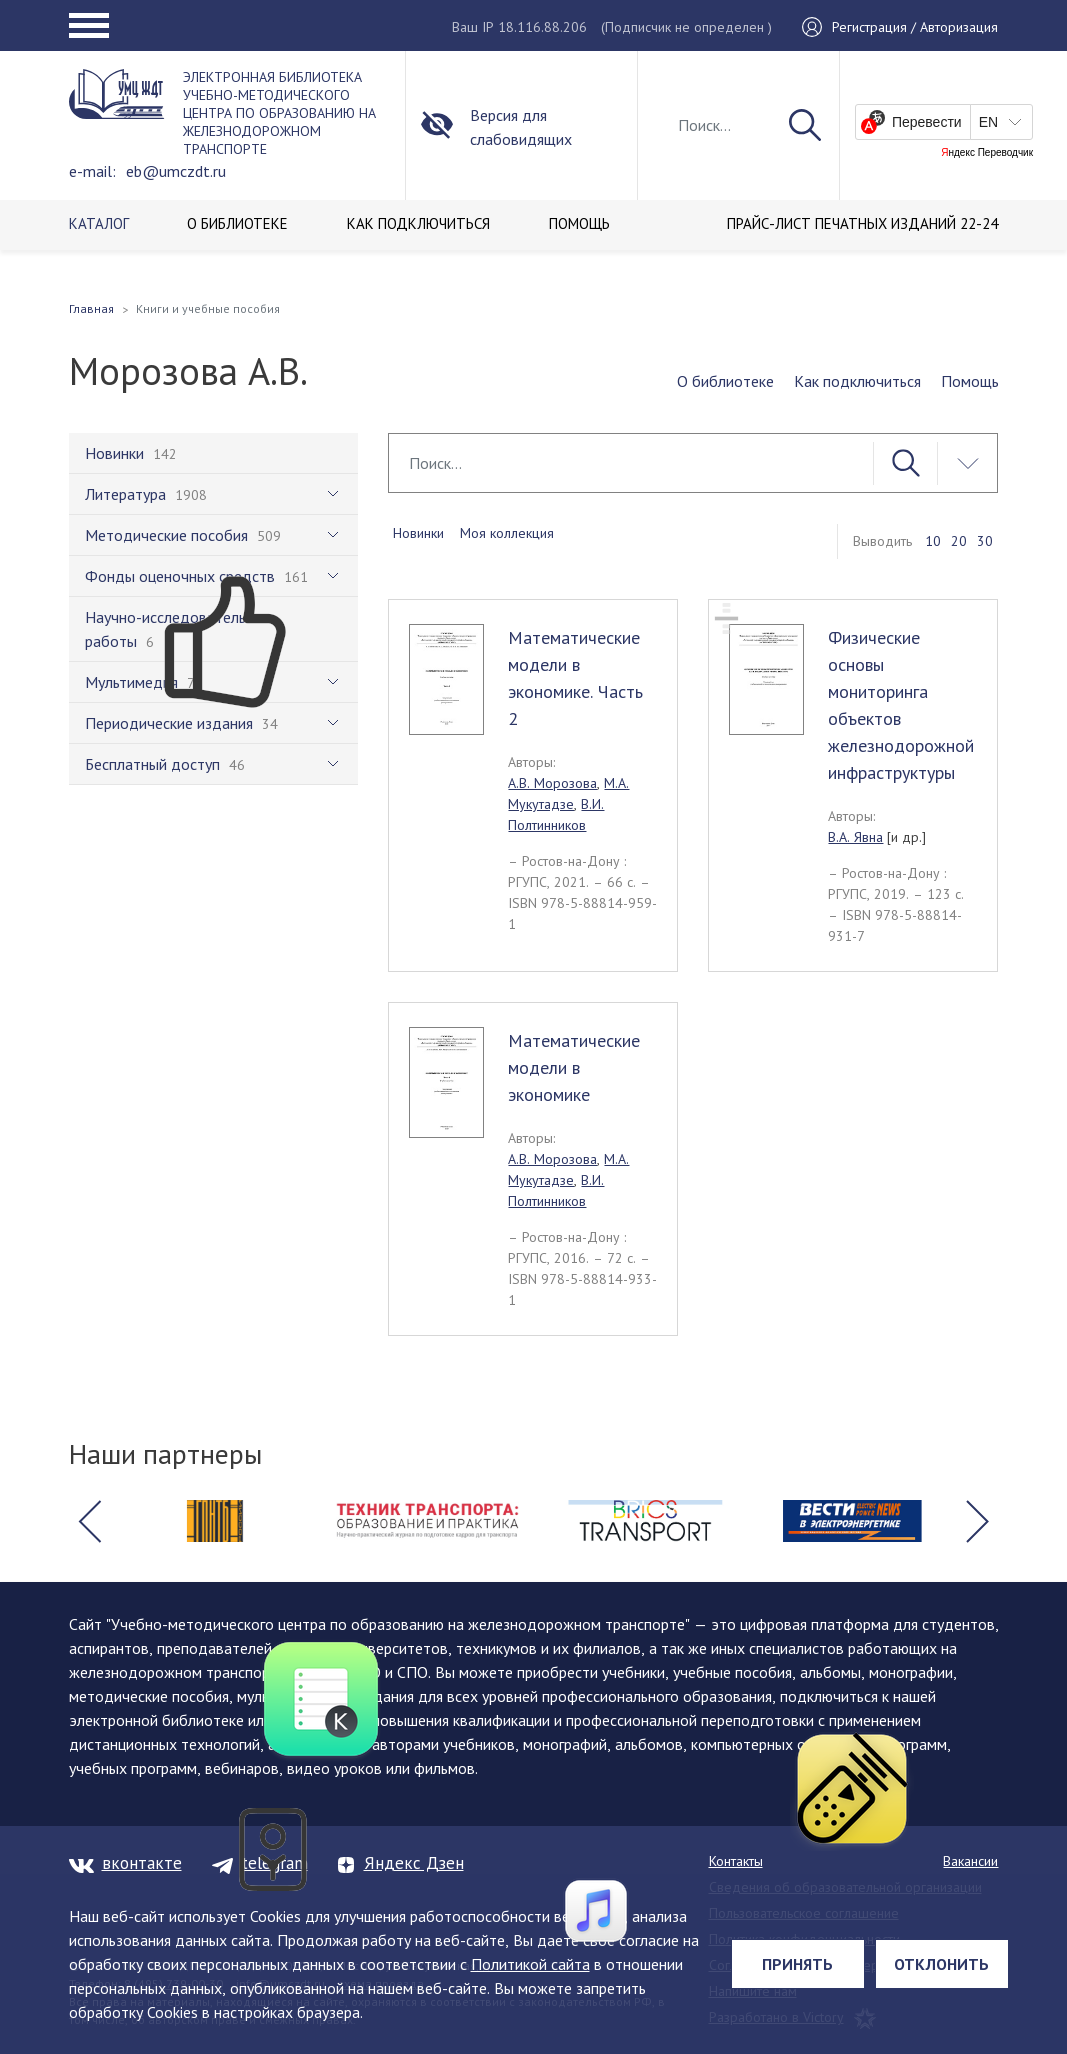 The image size is (1067, 2054). Describe the element at coordinates (275, 1849) in the screenshot. I see `access Time Machine backups` at that location.